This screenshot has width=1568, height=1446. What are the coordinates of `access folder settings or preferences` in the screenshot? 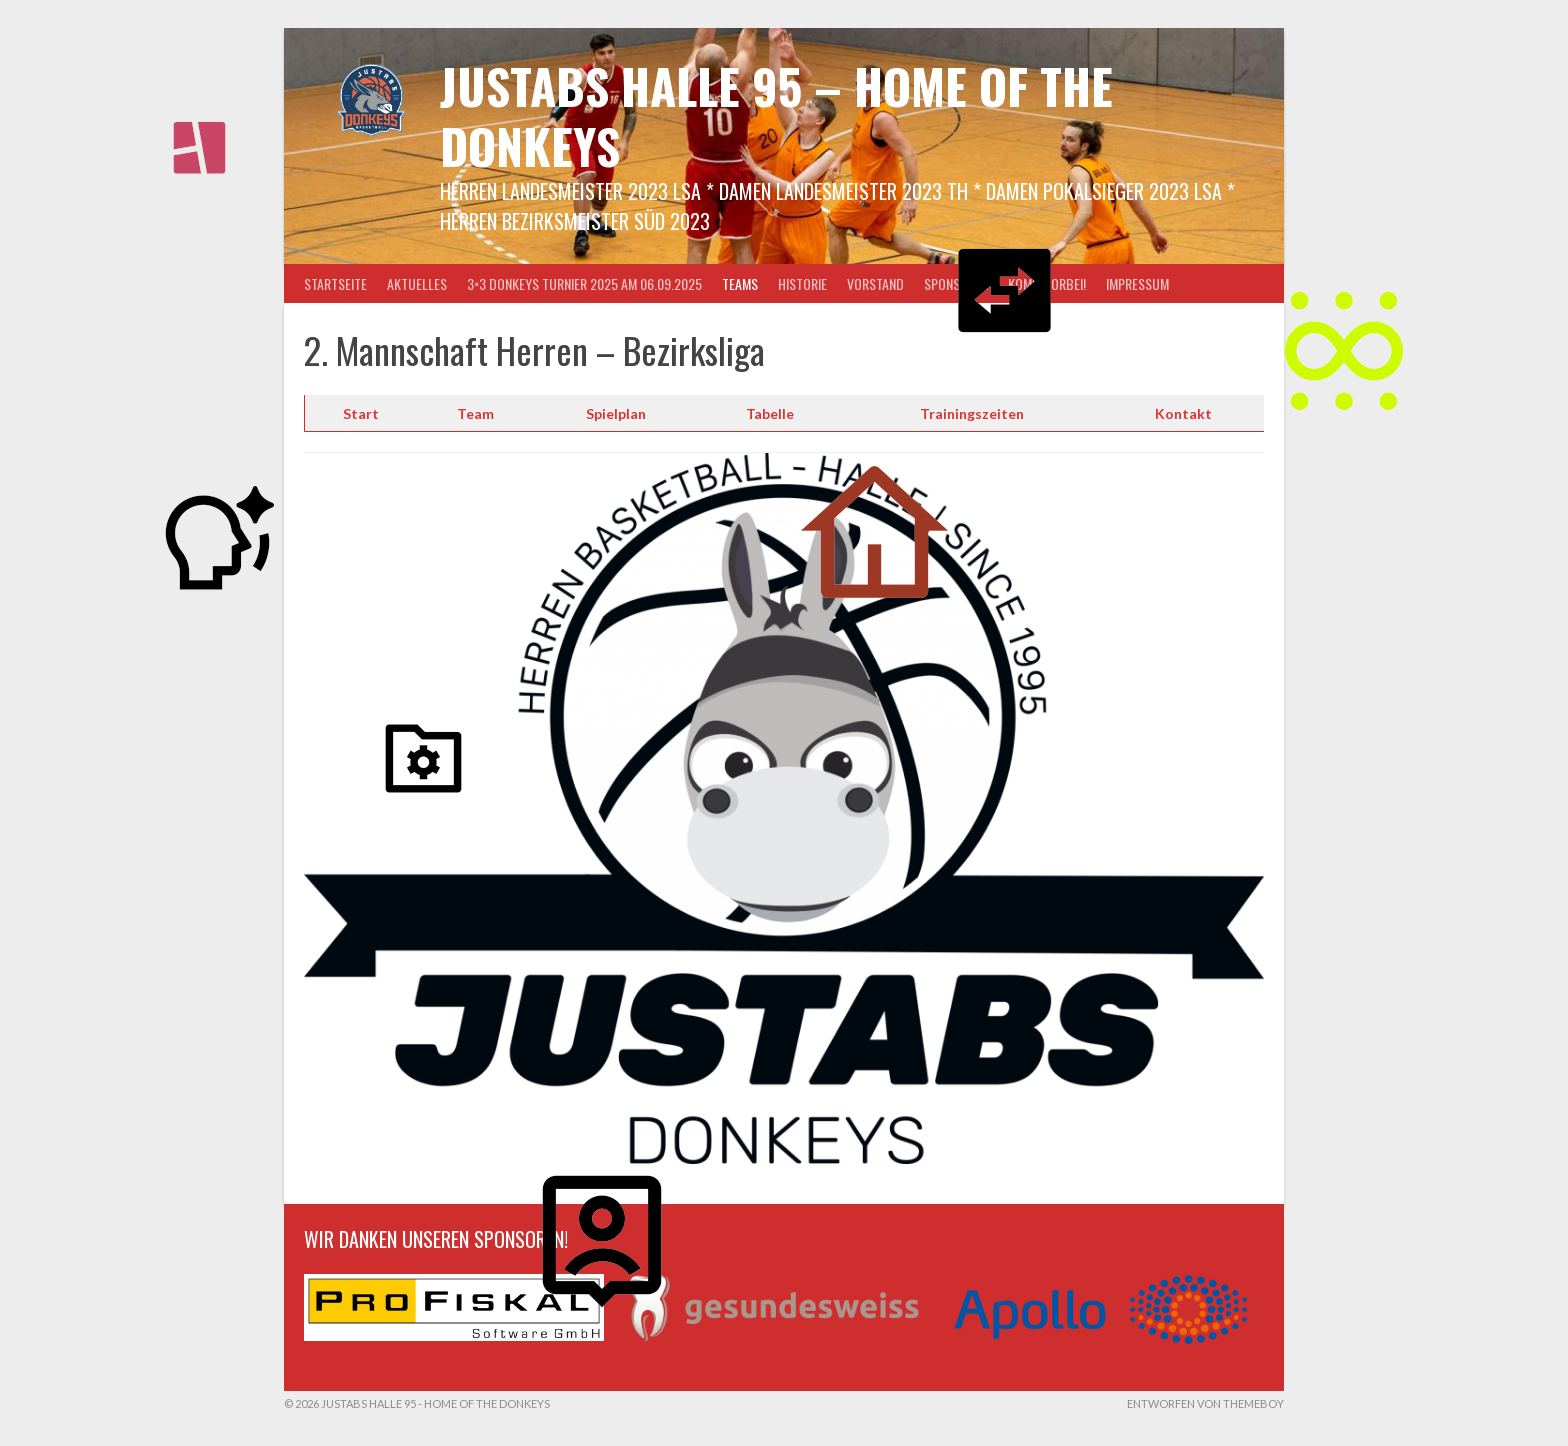 It's located at (423, 758).